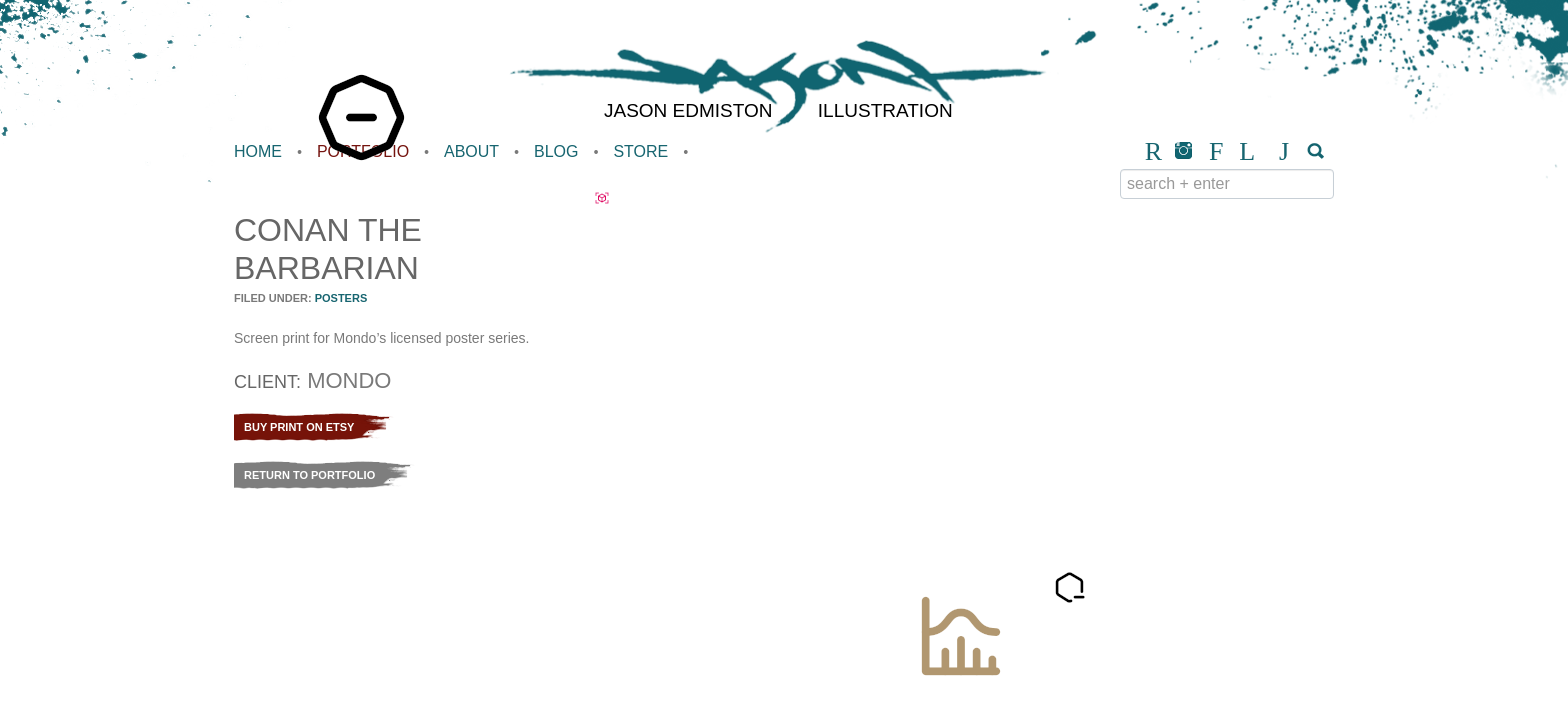 Image resolution: width=1568 pixels, height=720 pixels. What do you see at coordinates (1069, 587) in the screenshot?
I see `remove item from a group or collection` at bounding box center [1069, 587].